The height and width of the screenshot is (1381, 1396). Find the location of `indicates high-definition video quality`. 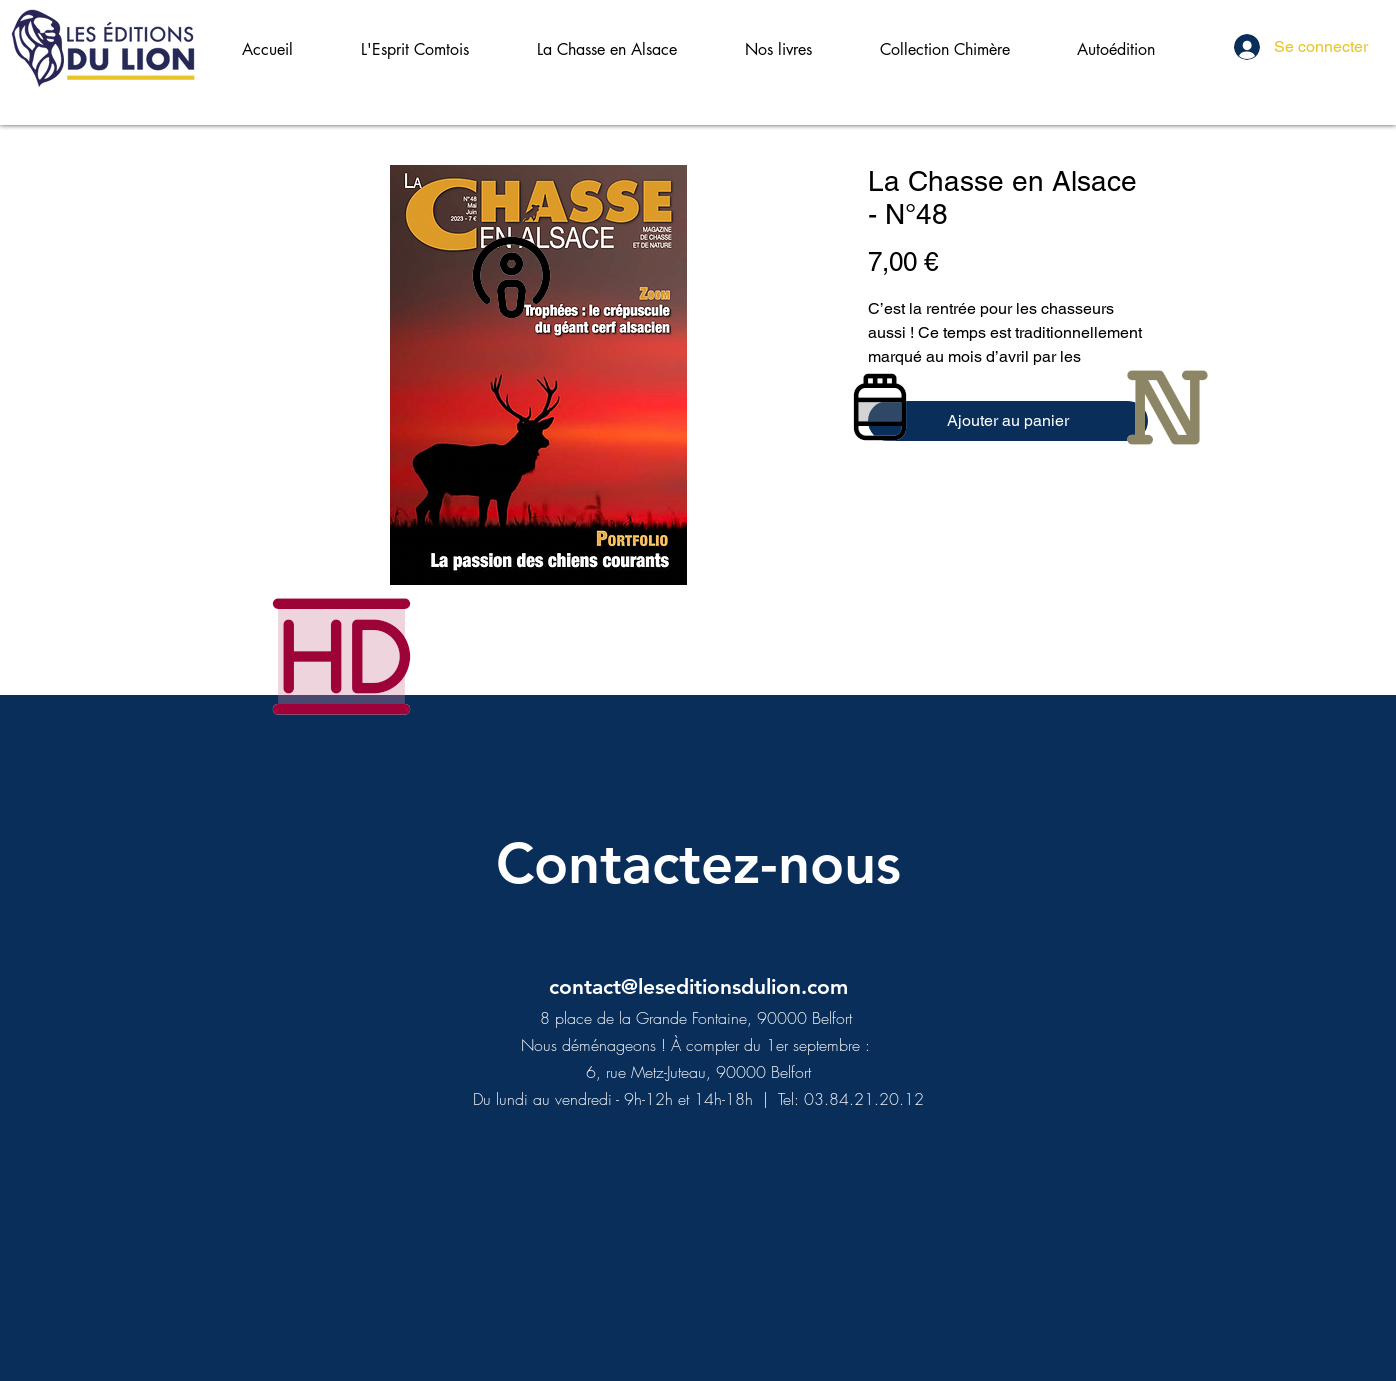

indicates high-definition video quality is located at coordinates (341, 656).